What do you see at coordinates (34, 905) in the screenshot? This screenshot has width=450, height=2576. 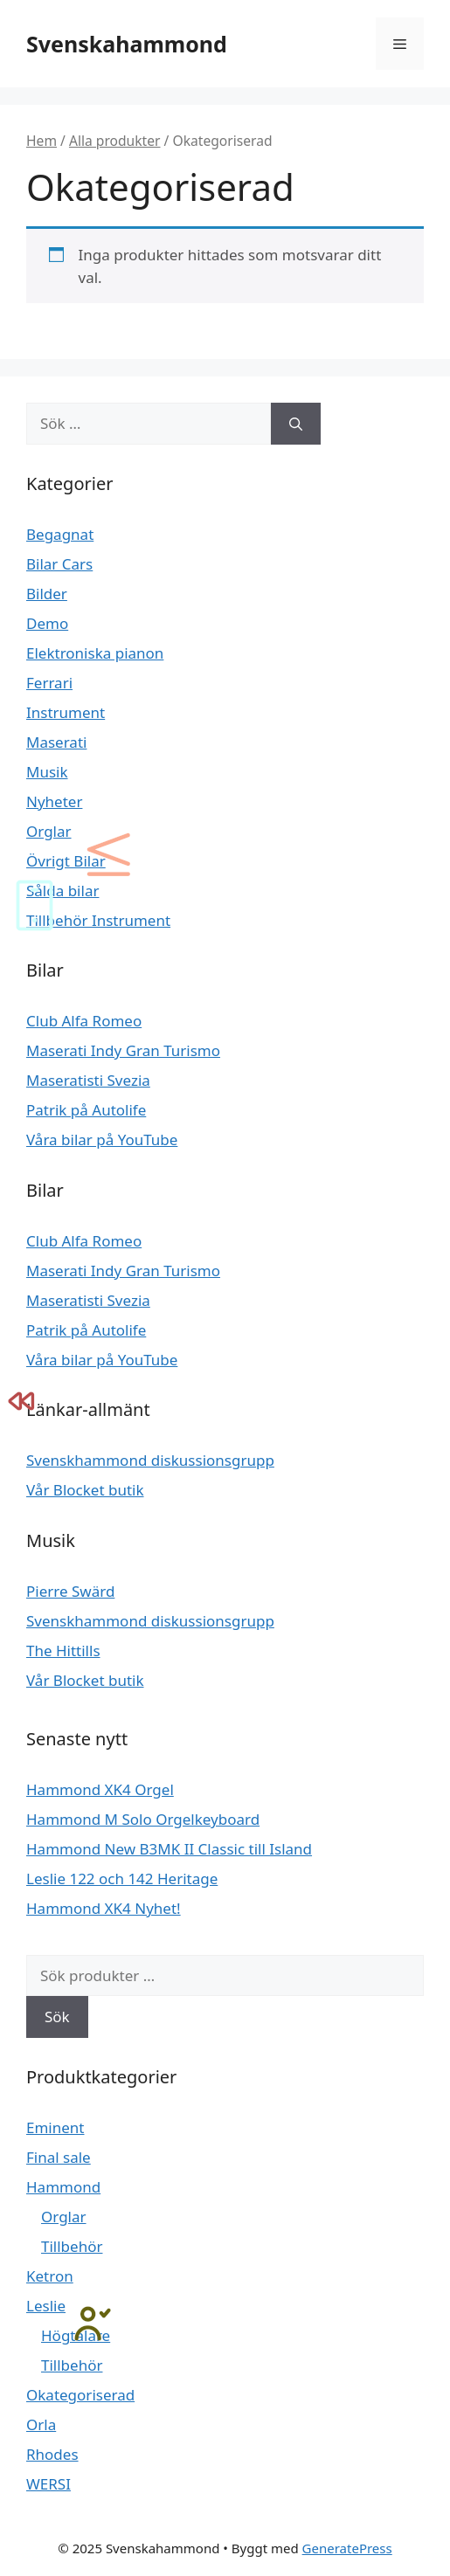 I see `view mobile device settings` at bounding box center [34, 905].